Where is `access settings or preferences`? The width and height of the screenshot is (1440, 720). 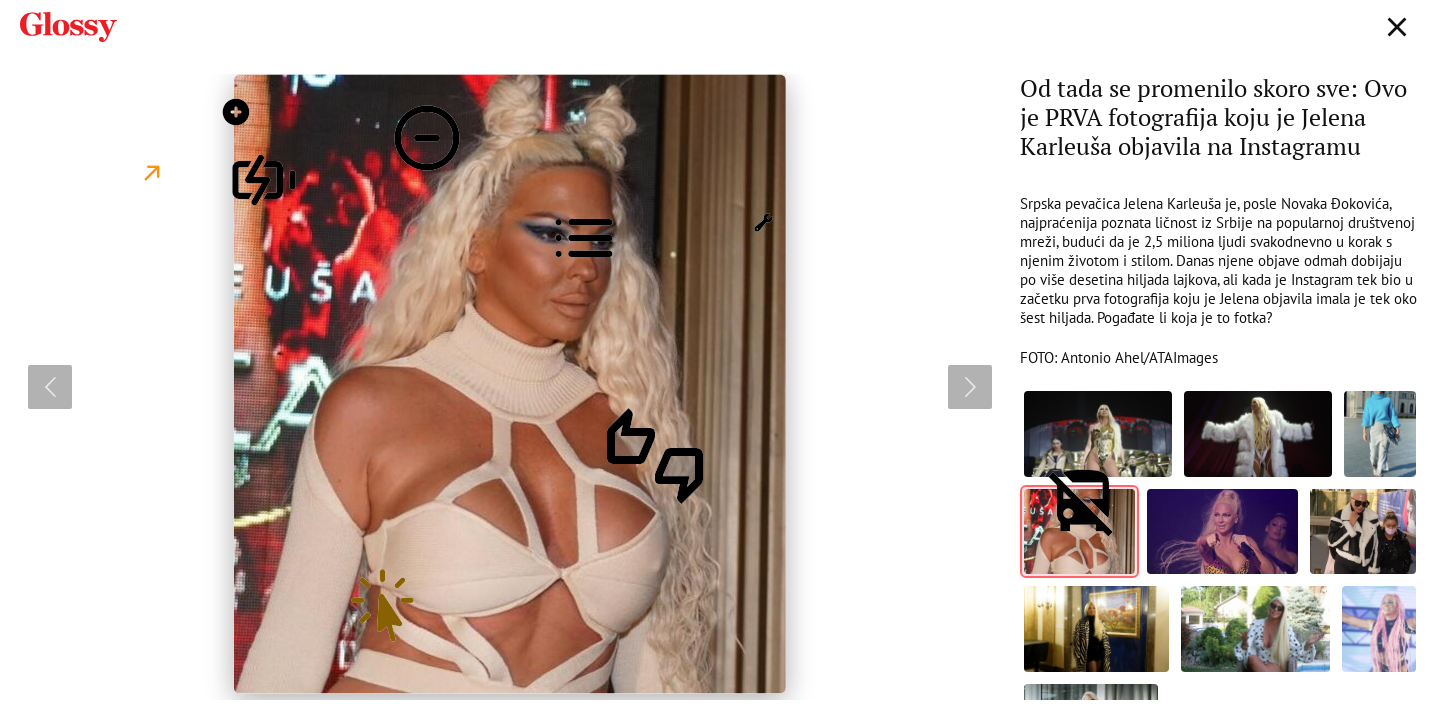
access settings or preferences is located at coordinates (763, 222).